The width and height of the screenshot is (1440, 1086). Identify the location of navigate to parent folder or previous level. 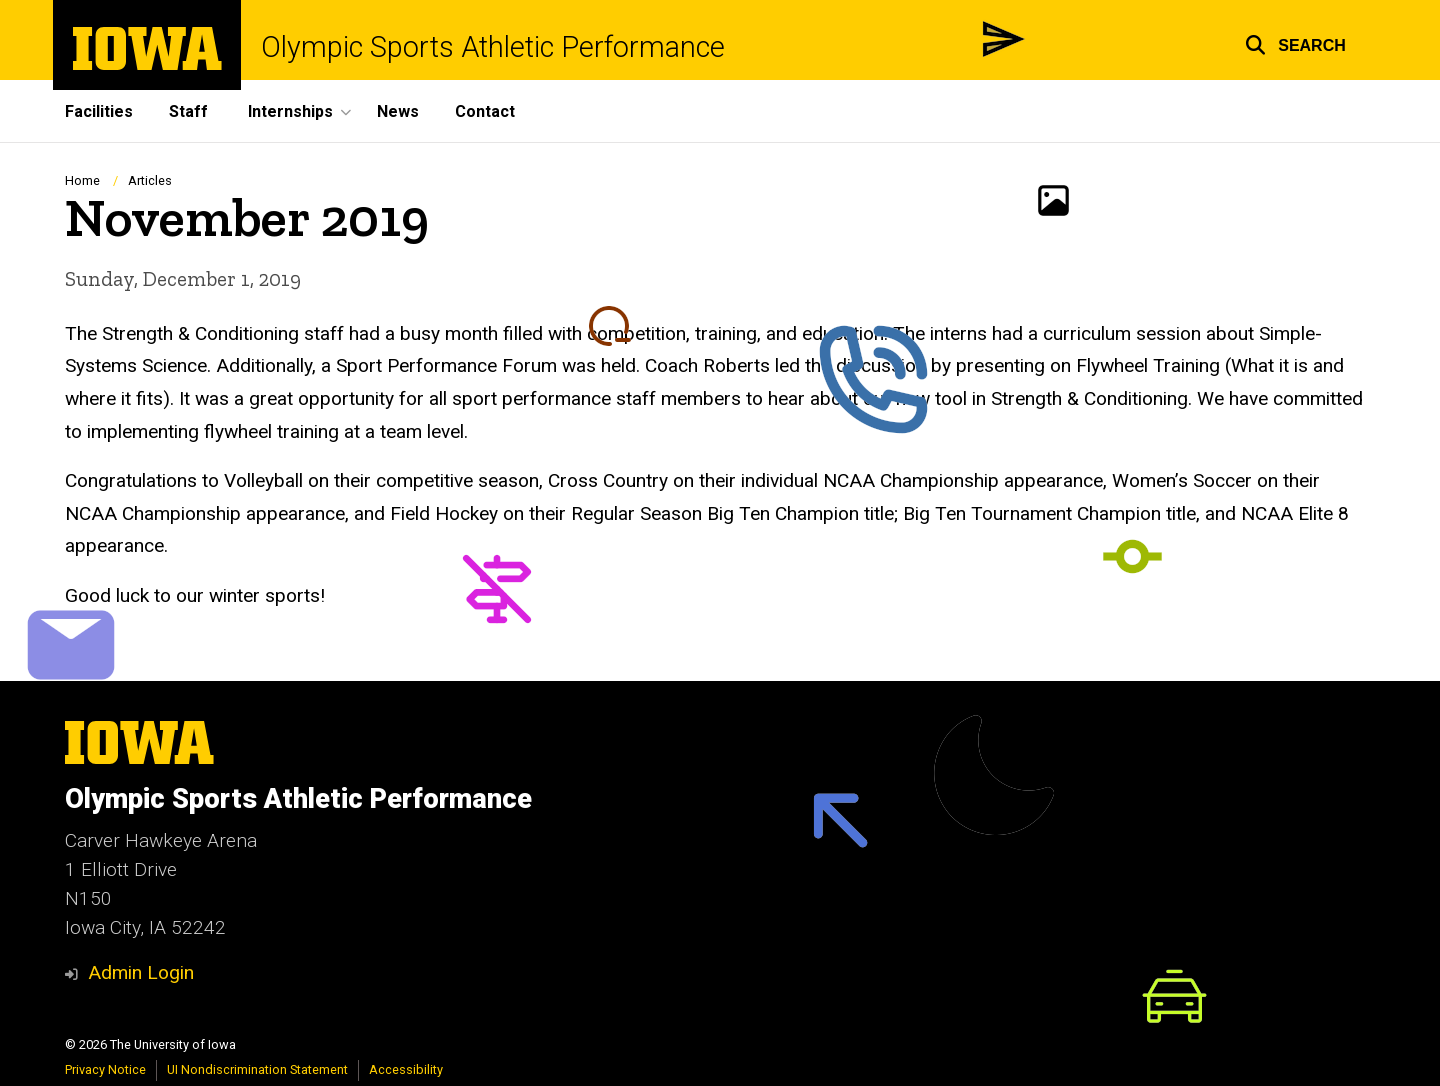
(840, 820).